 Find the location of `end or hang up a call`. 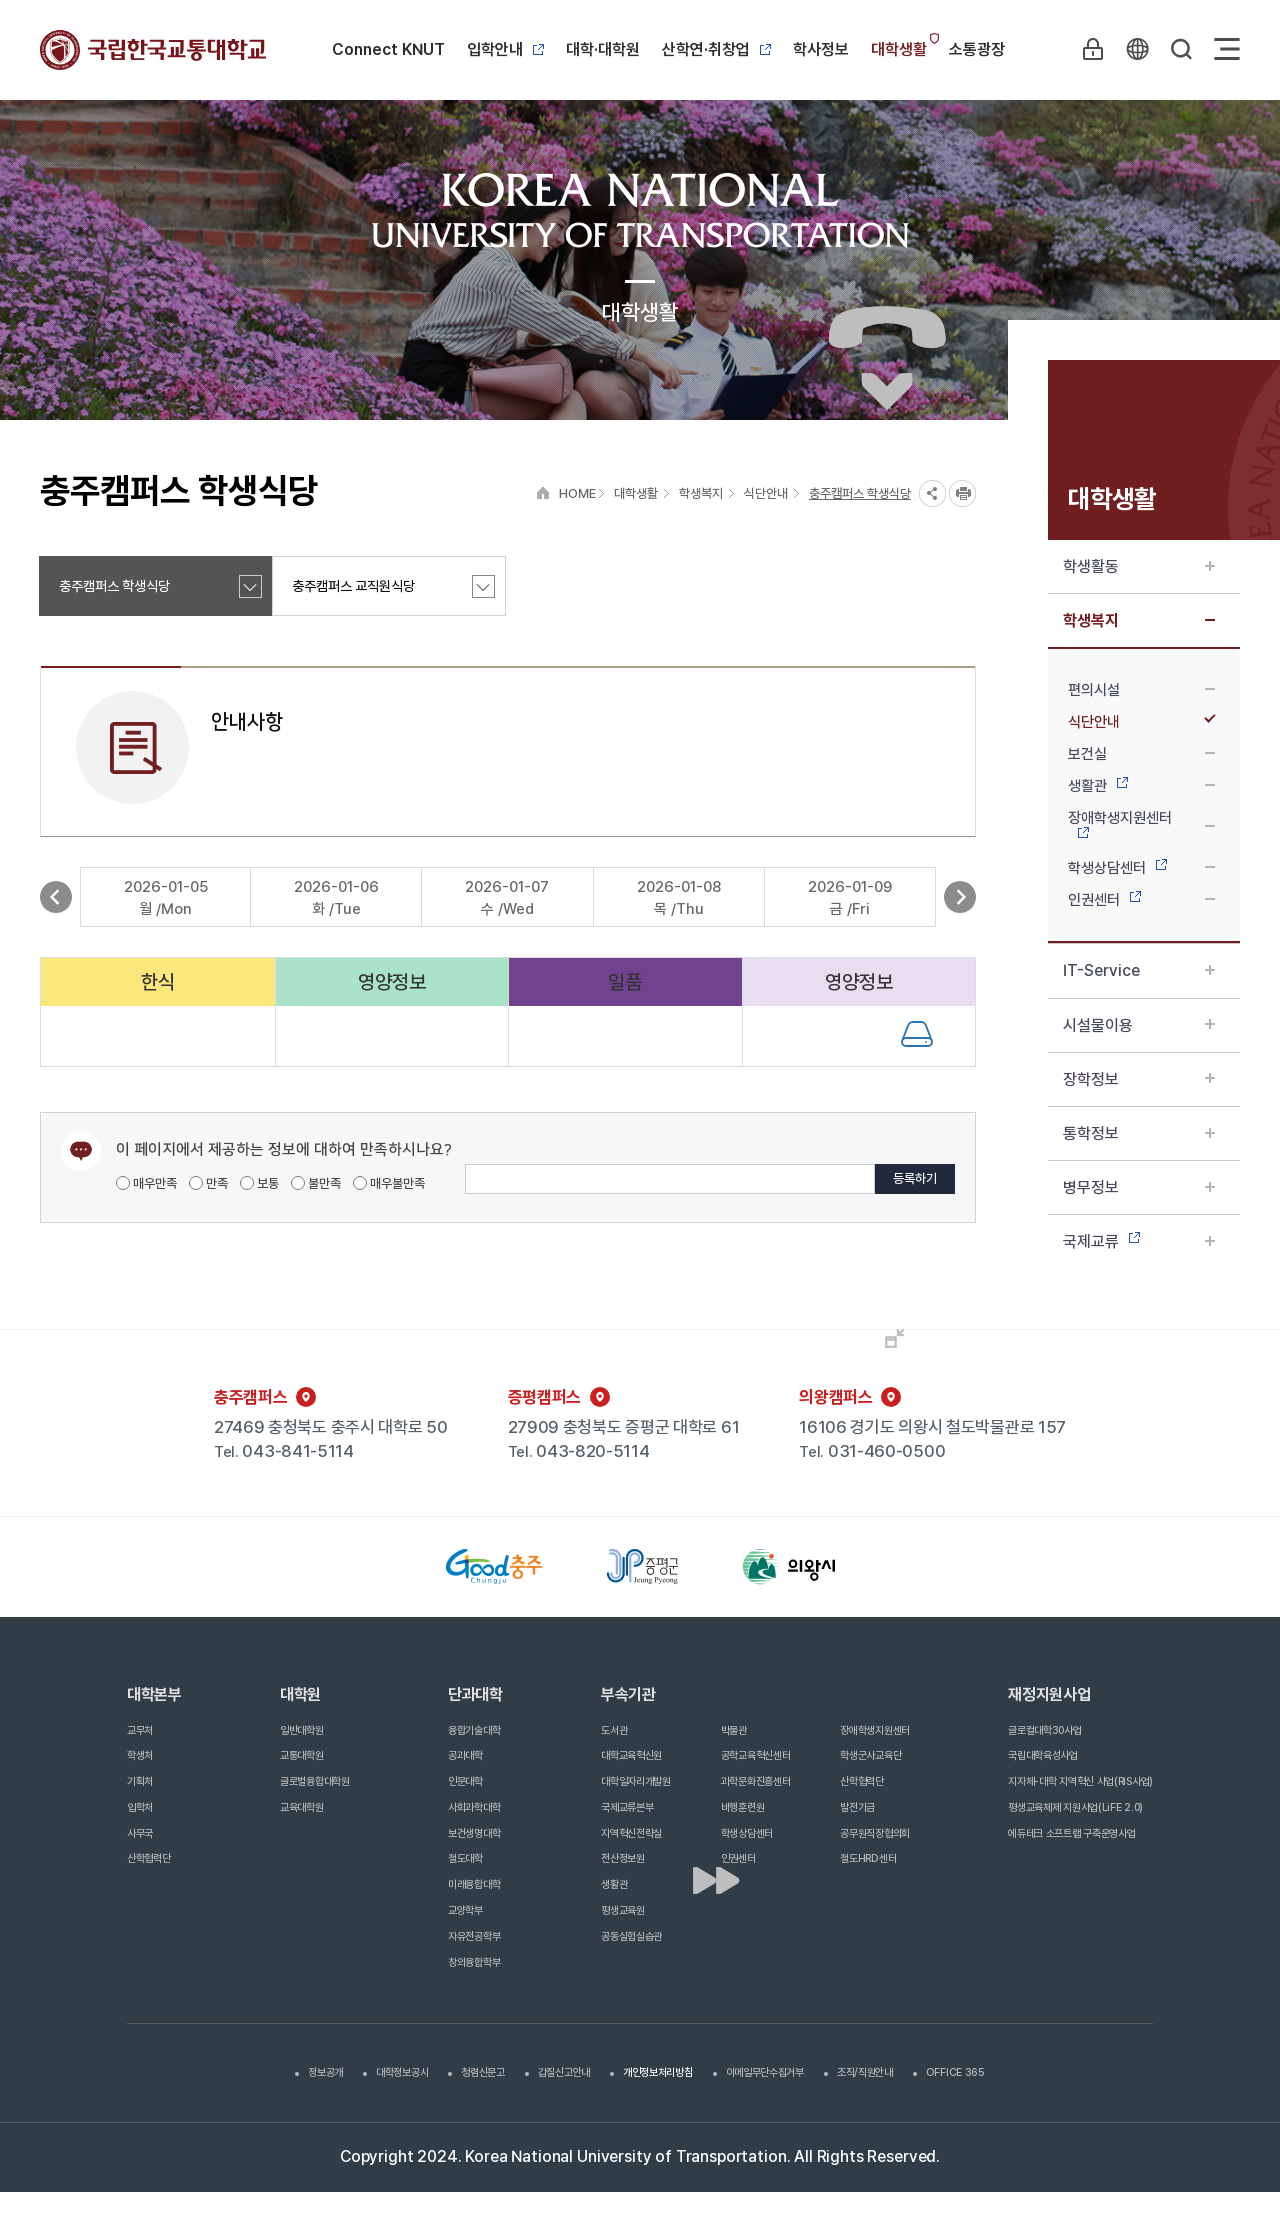

end or hang up a call is located at coordinates (887, 348).